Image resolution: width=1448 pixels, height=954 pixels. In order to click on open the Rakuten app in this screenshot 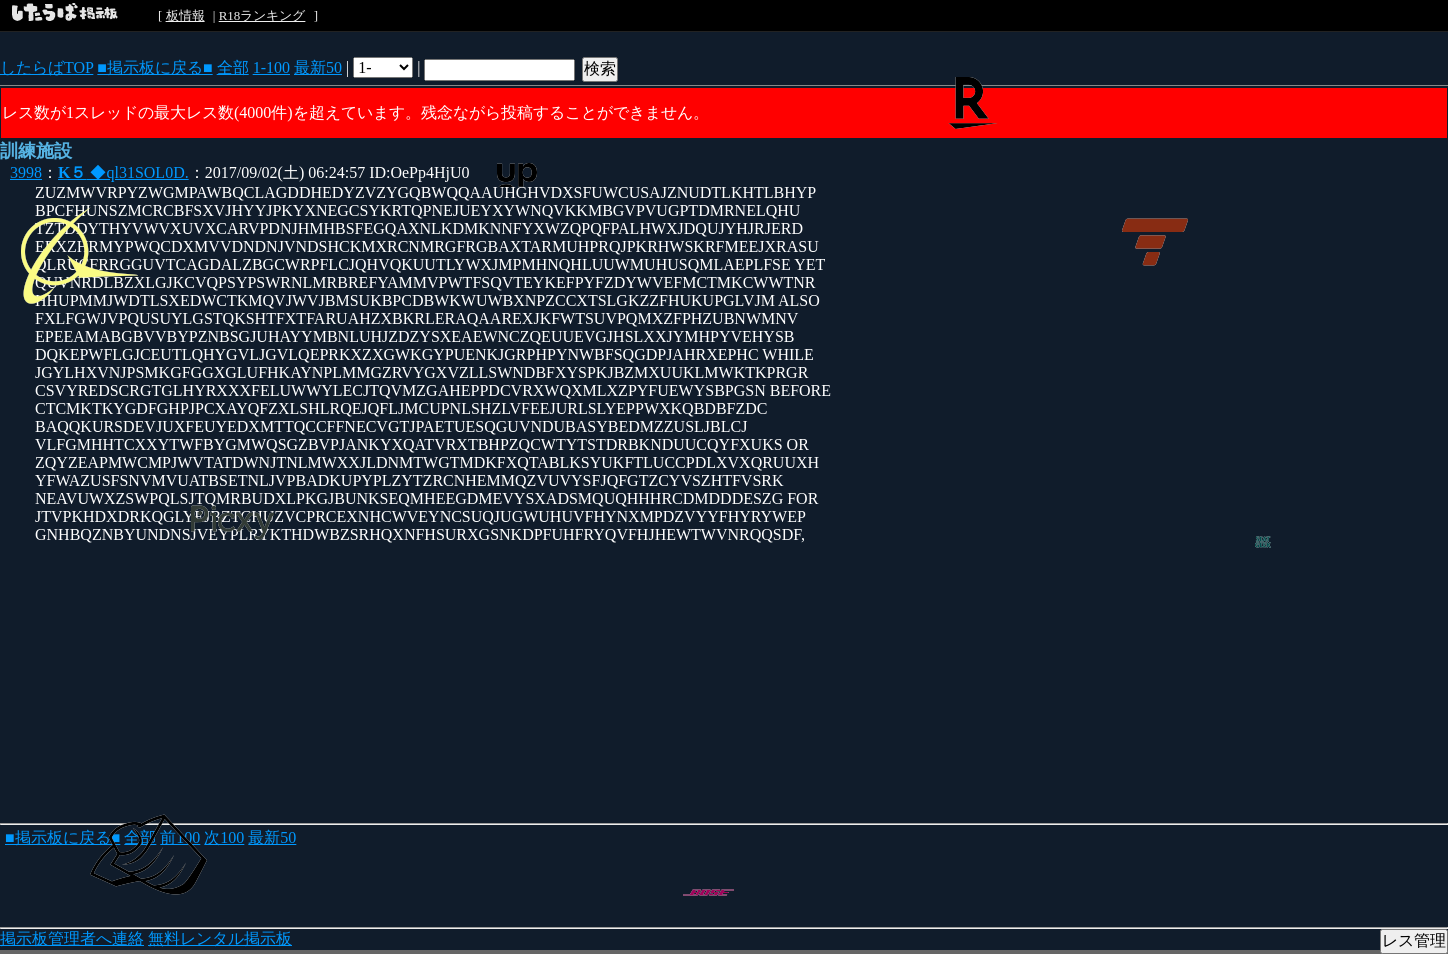, I will do `click(973, 103)`.